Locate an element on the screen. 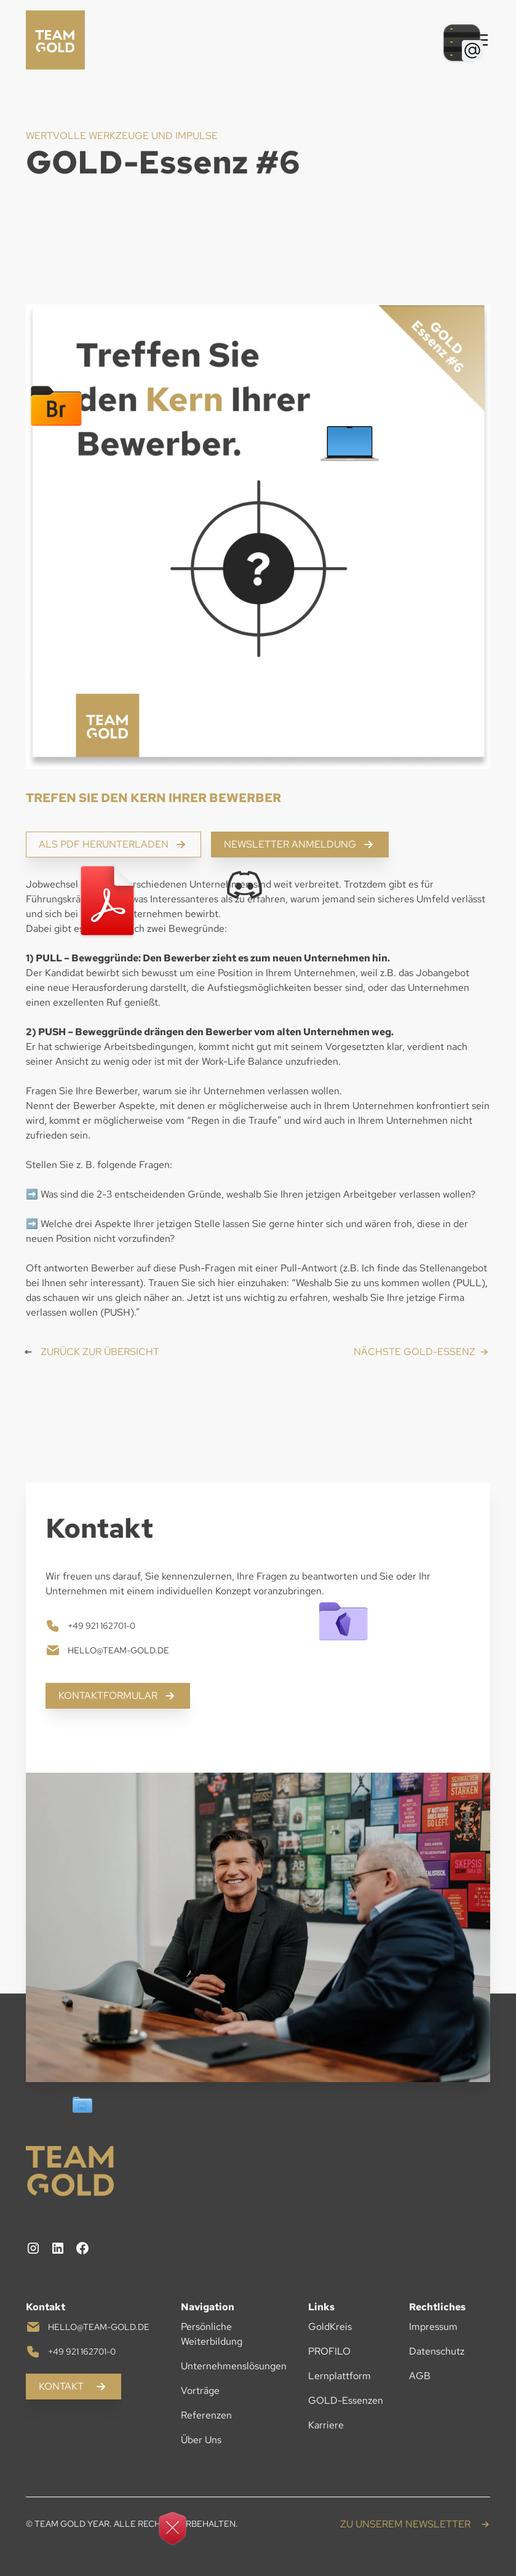  open desktop folder is located at coordinates (82, 2105).